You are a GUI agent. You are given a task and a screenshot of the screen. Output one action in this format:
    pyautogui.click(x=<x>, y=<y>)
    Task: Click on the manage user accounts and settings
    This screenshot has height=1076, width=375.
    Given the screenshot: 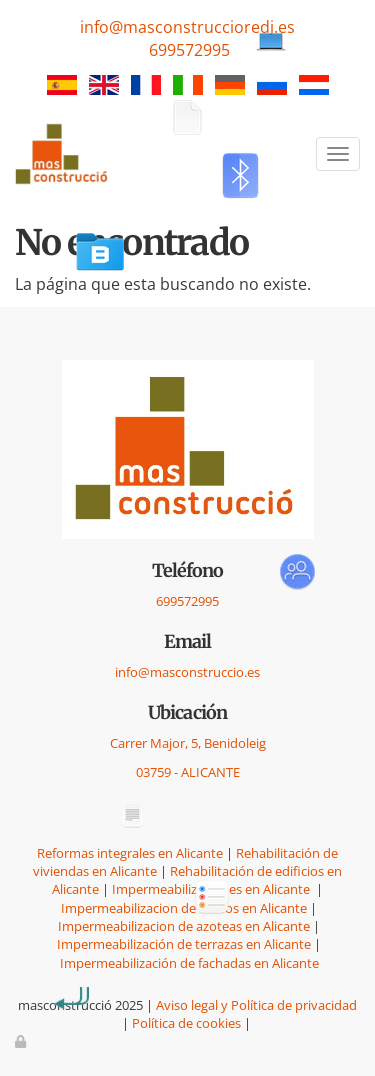 What is the action you would take?
    pyautogui.click(x=297, y=571)
    